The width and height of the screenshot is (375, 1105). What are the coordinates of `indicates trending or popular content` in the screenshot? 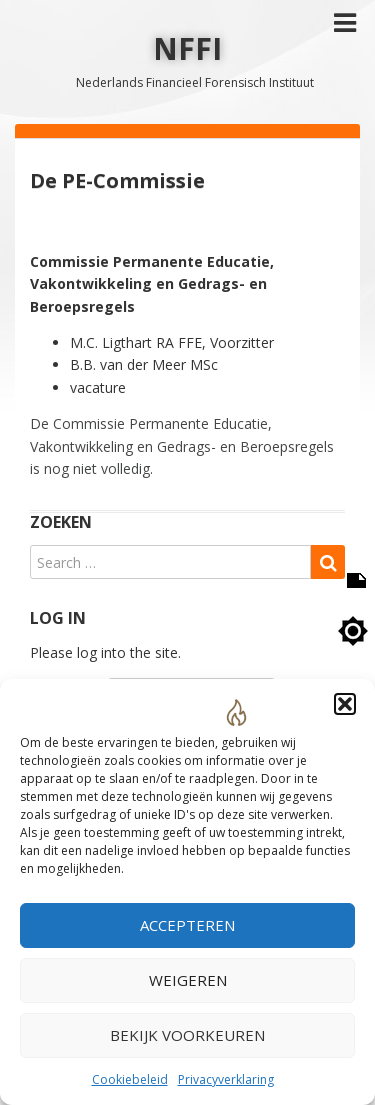 It's located at (236, 712).